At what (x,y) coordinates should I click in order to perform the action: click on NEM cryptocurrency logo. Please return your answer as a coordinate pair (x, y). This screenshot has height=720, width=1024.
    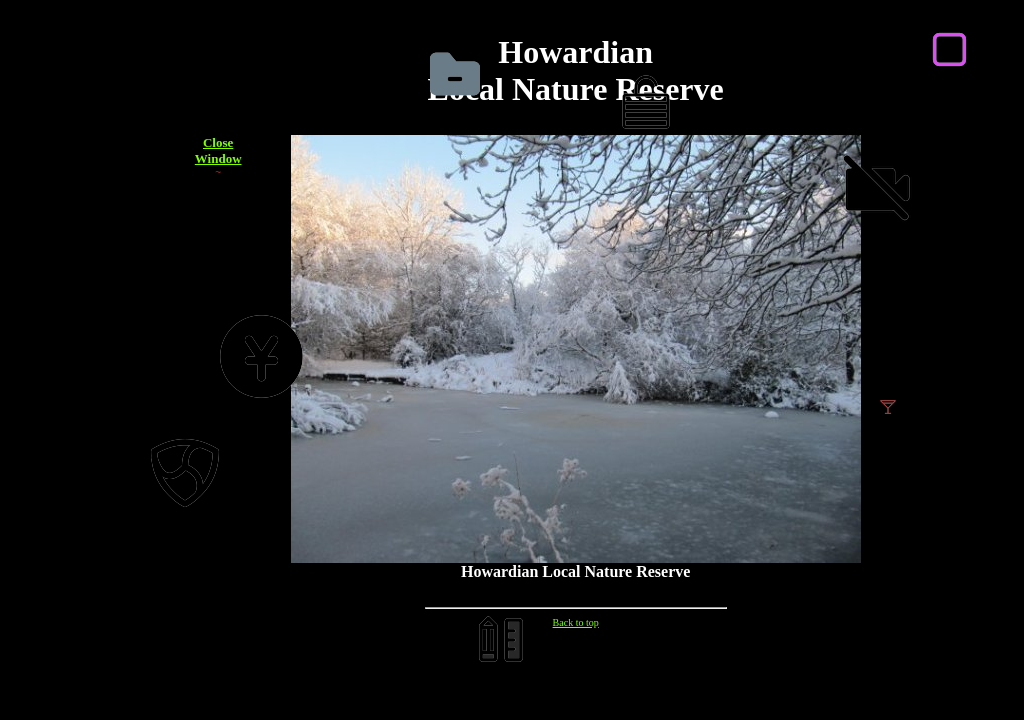
    Looking at the image, I should click on (185, 473).